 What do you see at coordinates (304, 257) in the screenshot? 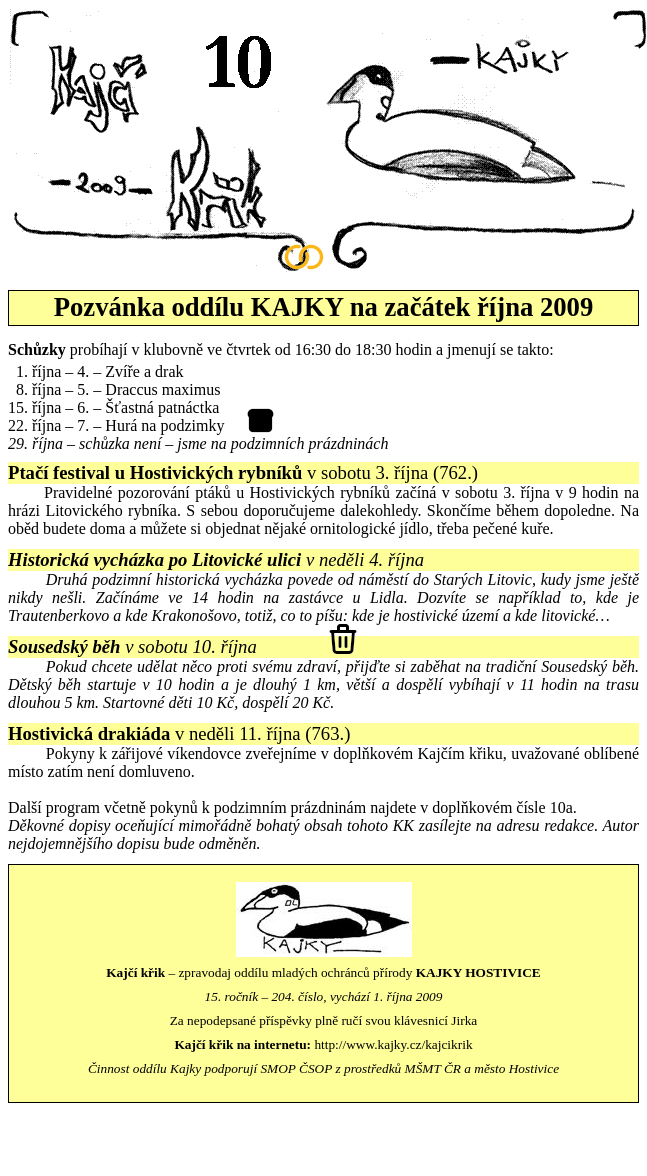
I see `view connections or relationships between items` at bounding box center [304, 257].